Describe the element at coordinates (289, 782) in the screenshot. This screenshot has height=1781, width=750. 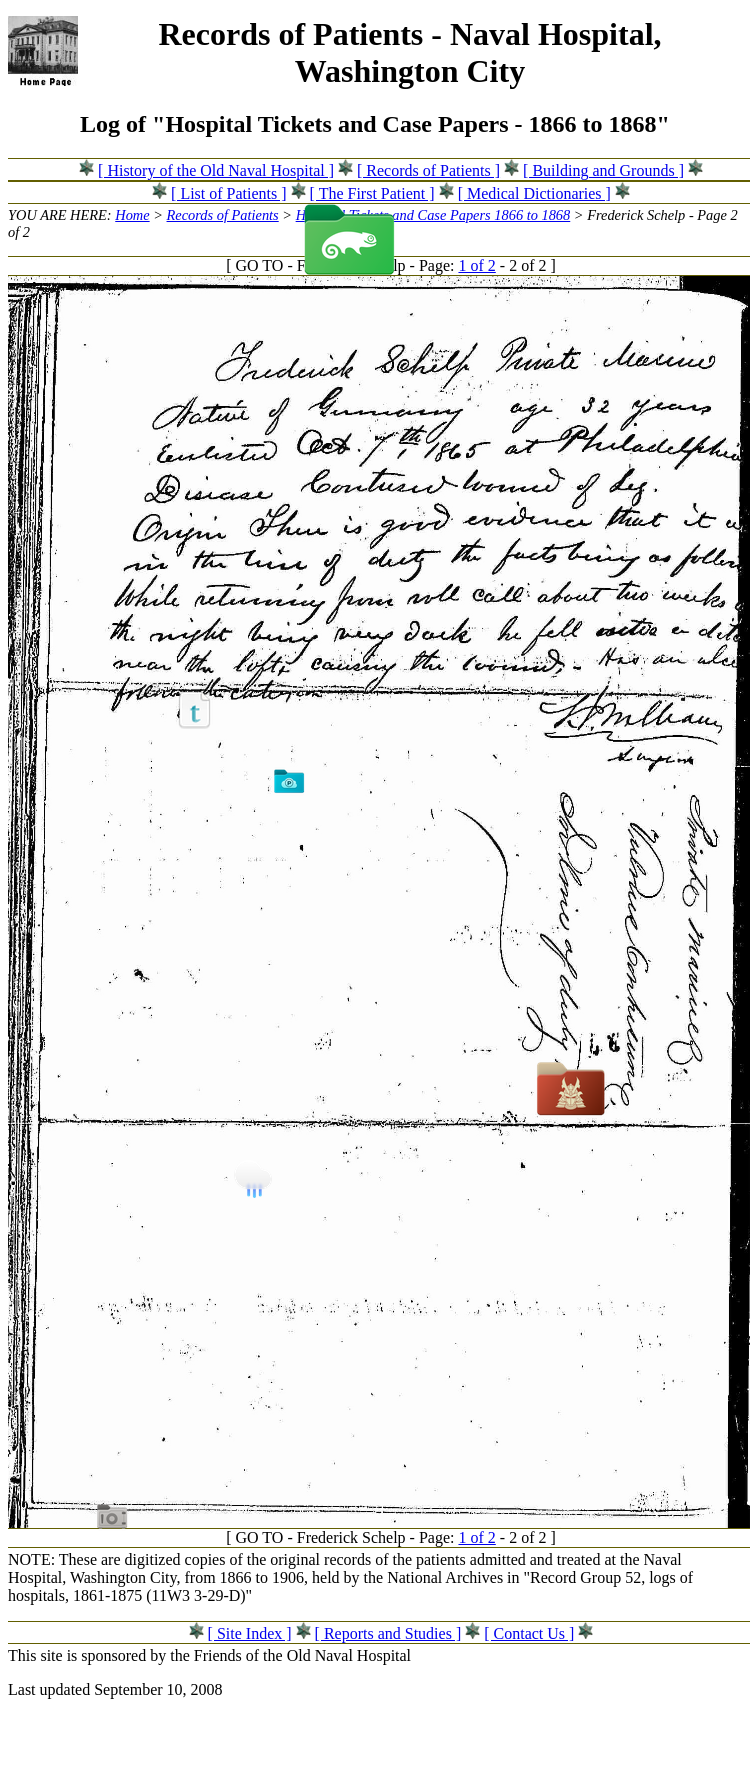
I see `open pCloud folder` at that location.